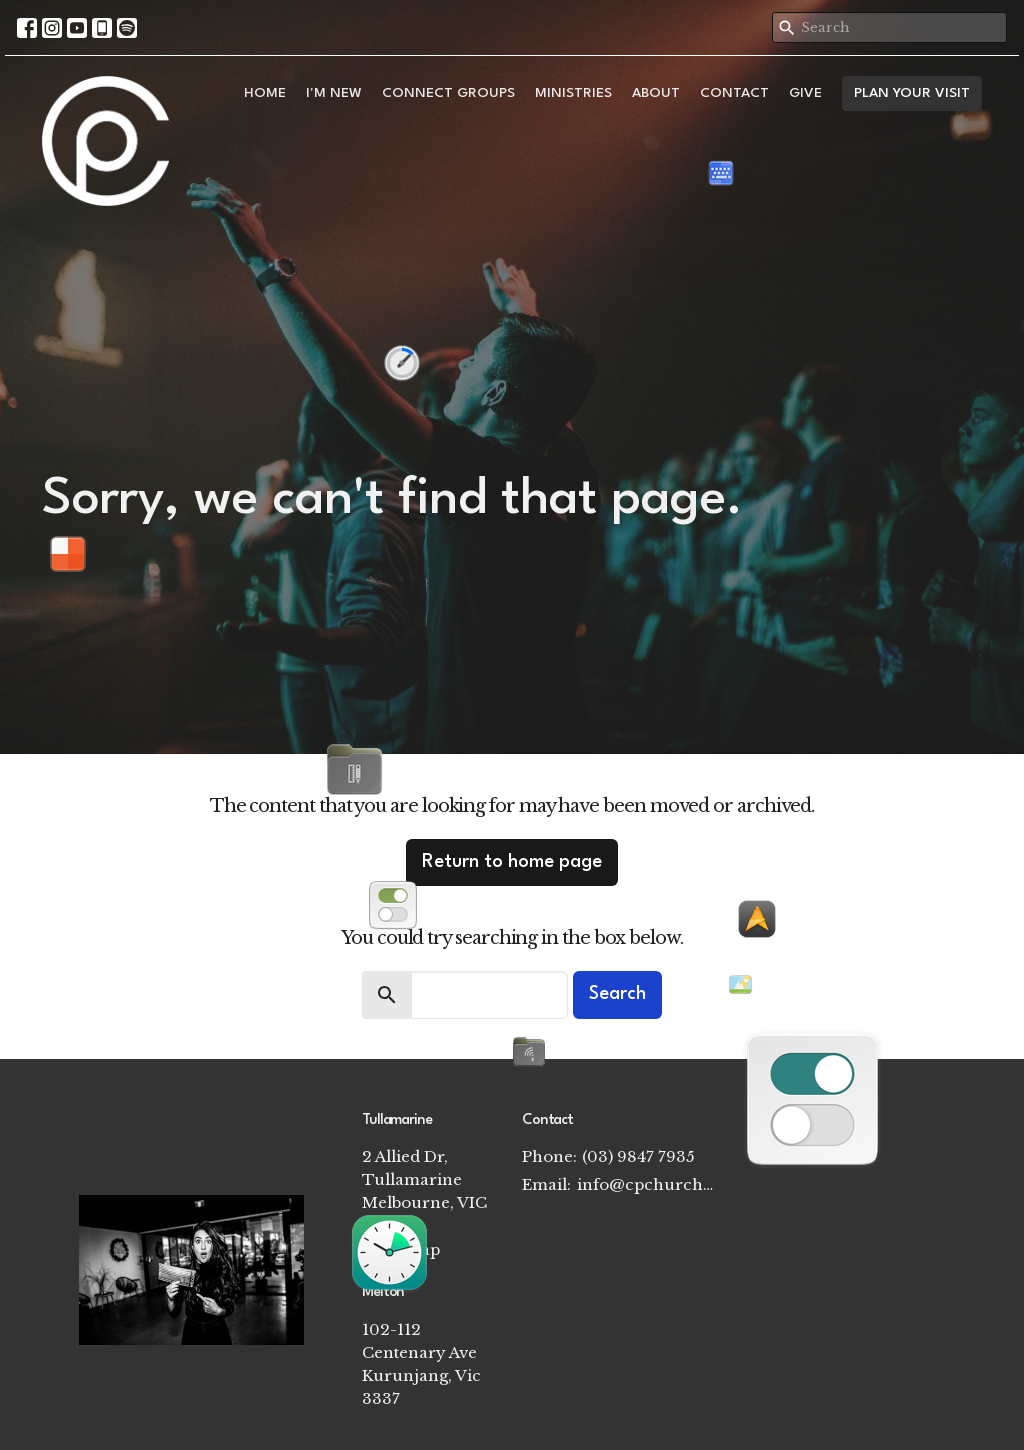 The image size is (1024, 1450). I want to click on open gnome tweaks settings application, so click(812, 1099).